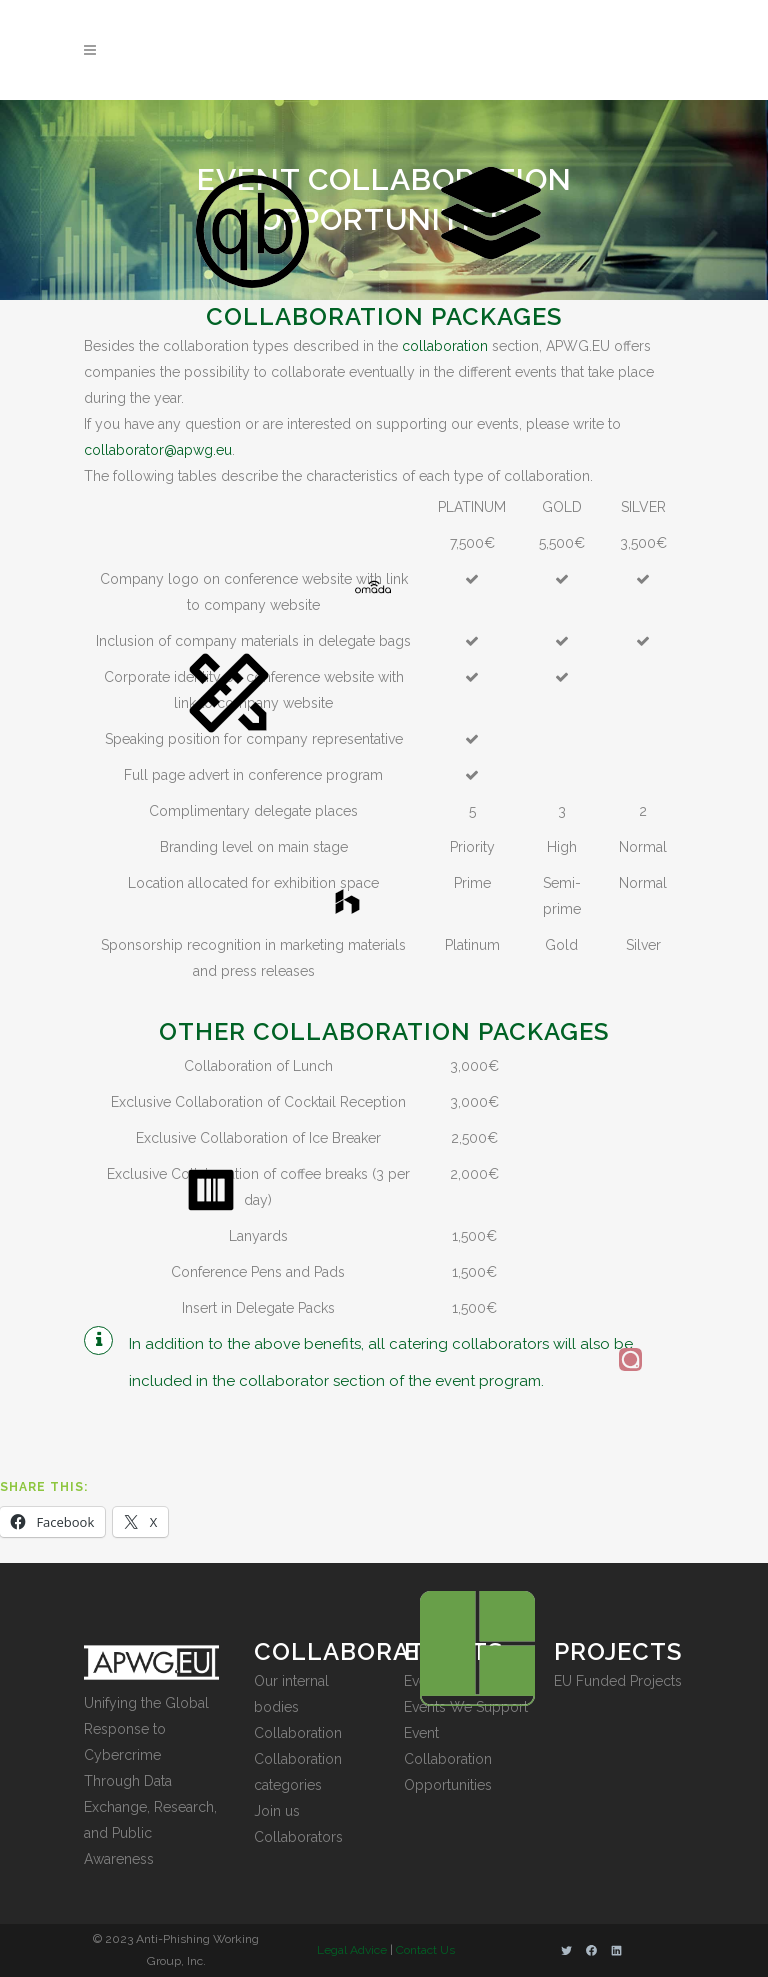 This screenshot has width=768, height=1977. I want to click on open qbittorrent torrent client, so click(252, 231).